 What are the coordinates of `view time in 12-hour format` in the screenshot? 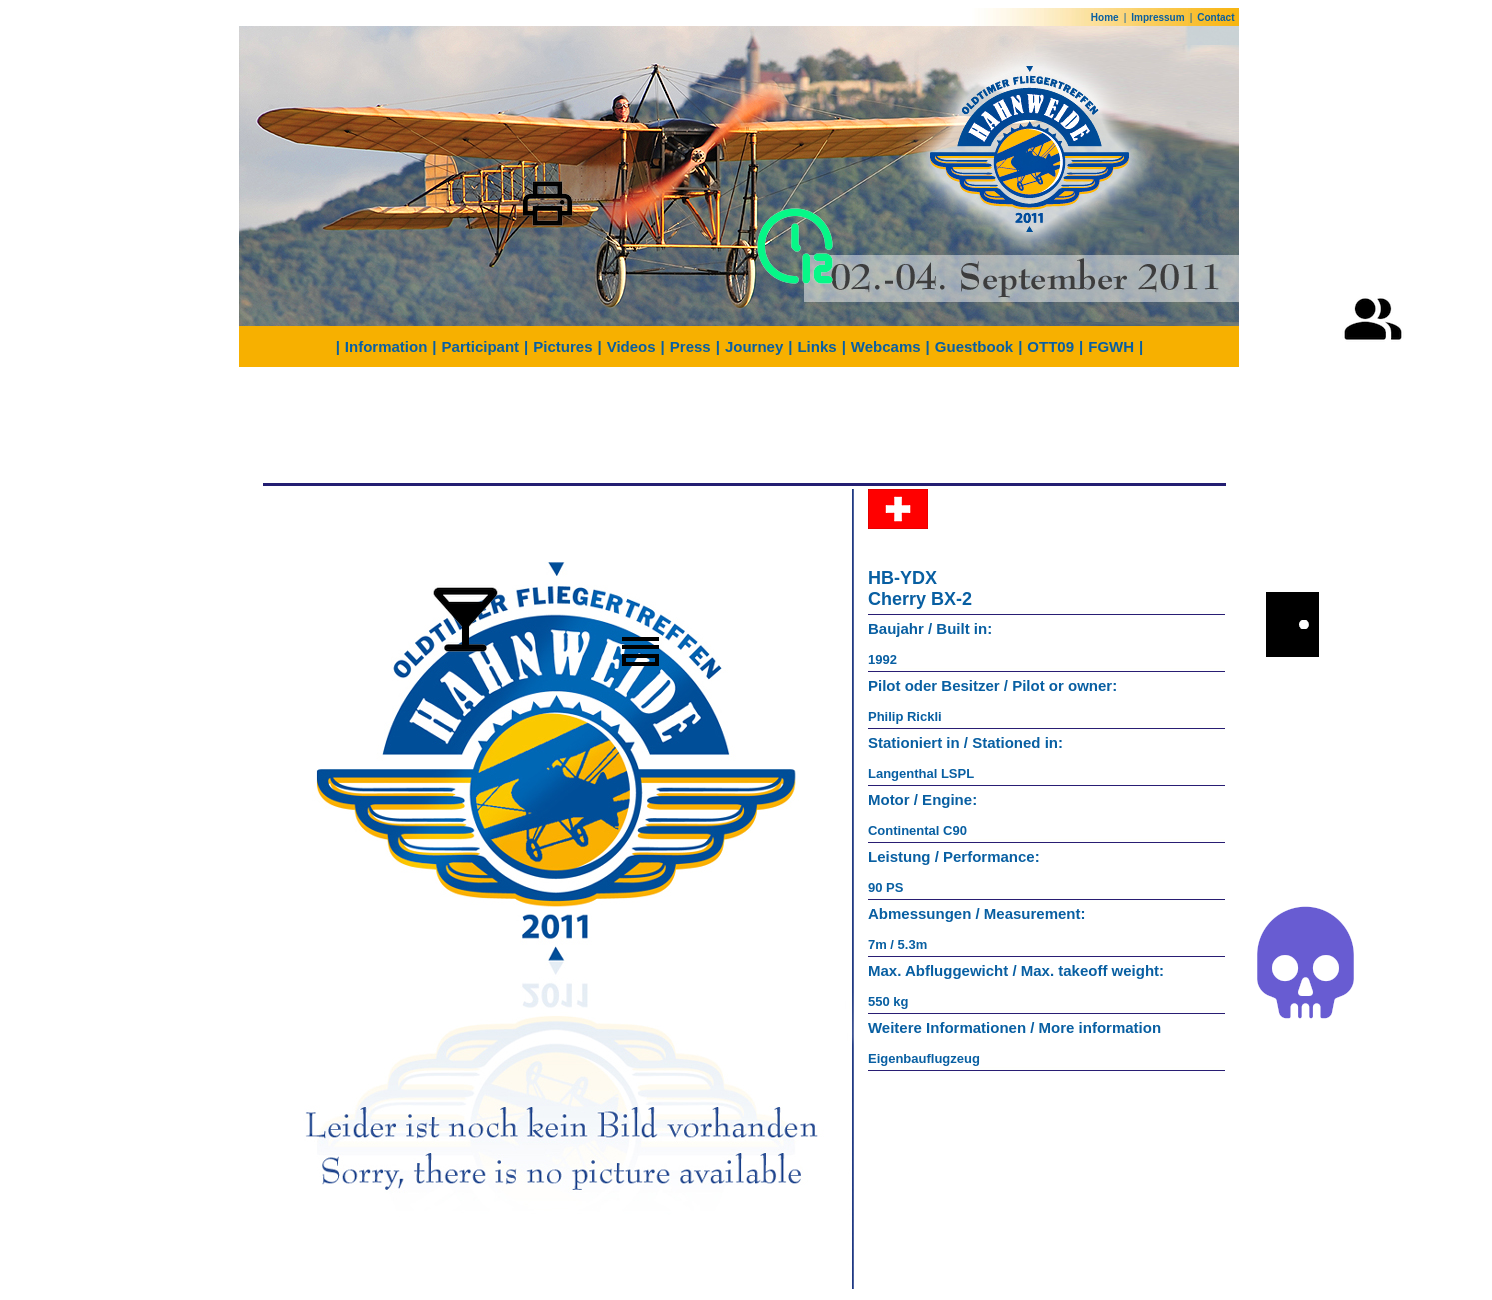 It's located at (795, 246).